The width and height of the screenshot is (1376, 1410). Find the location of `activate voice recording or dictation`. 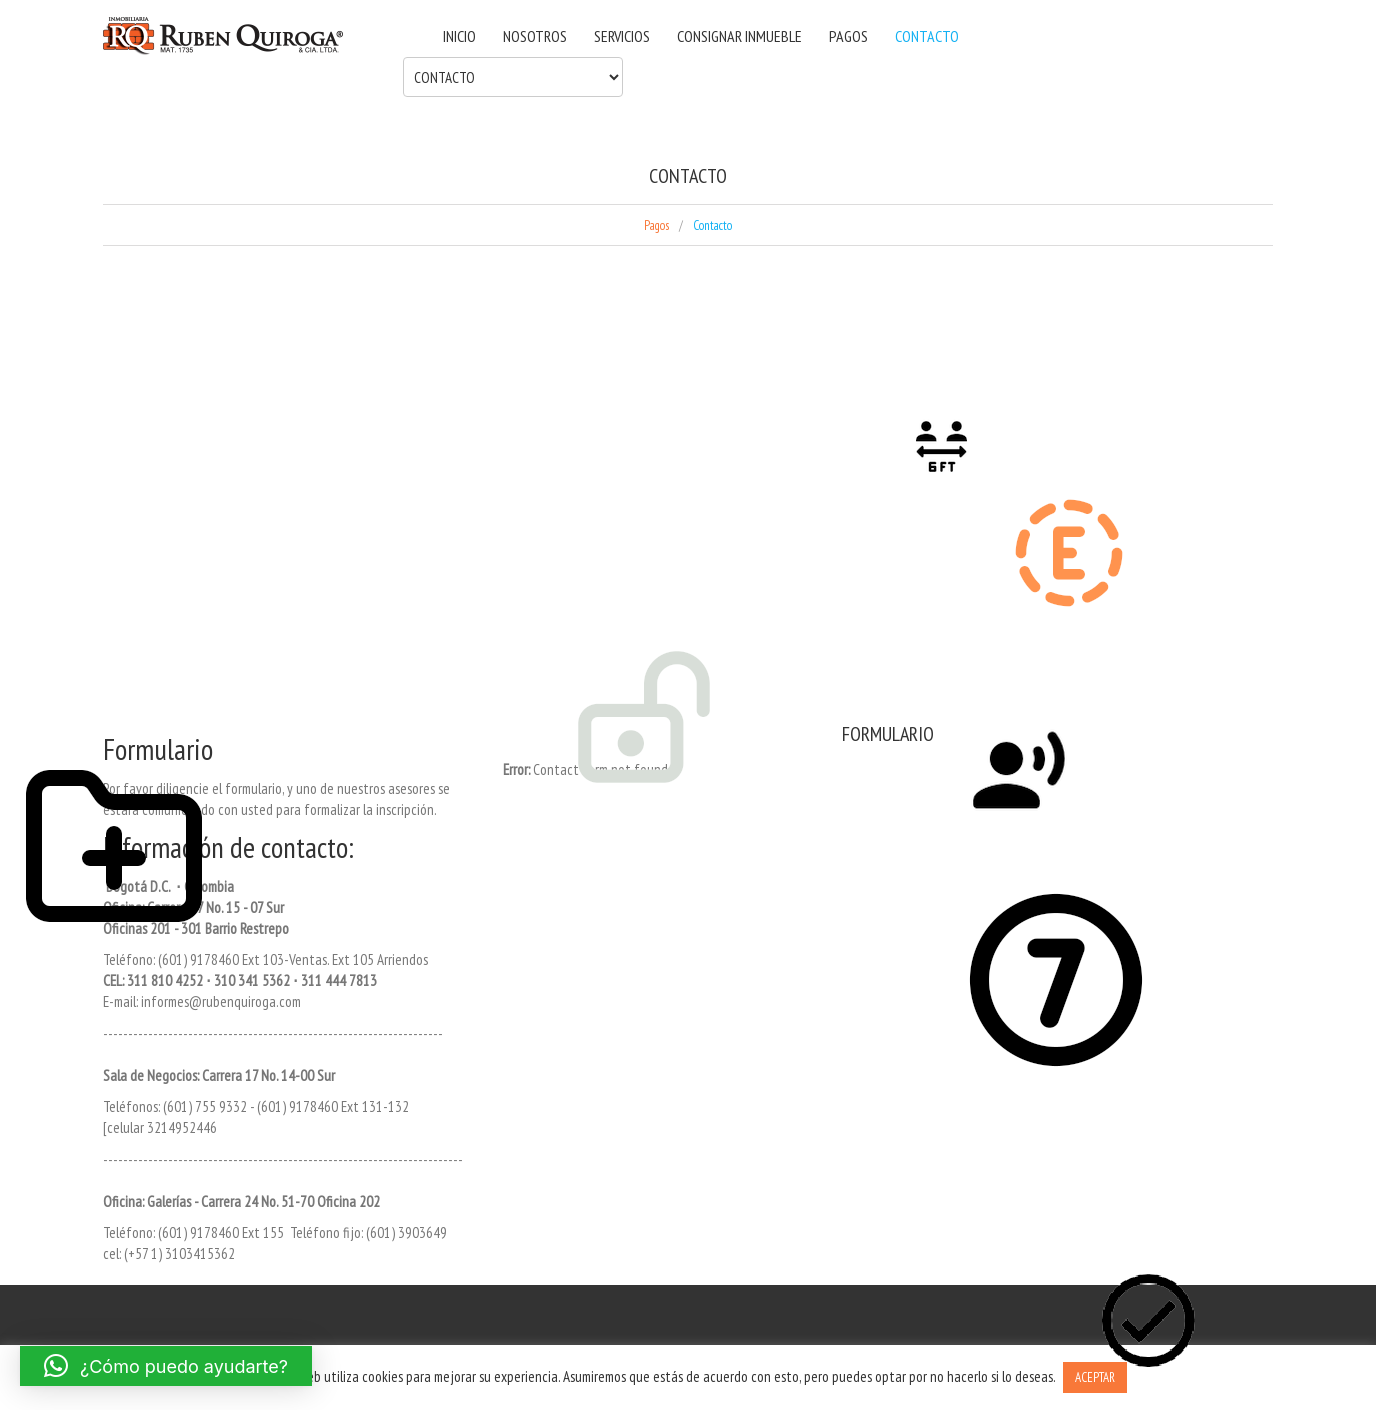

activate voice recording or dictation is located at coordinates (1019, 771).